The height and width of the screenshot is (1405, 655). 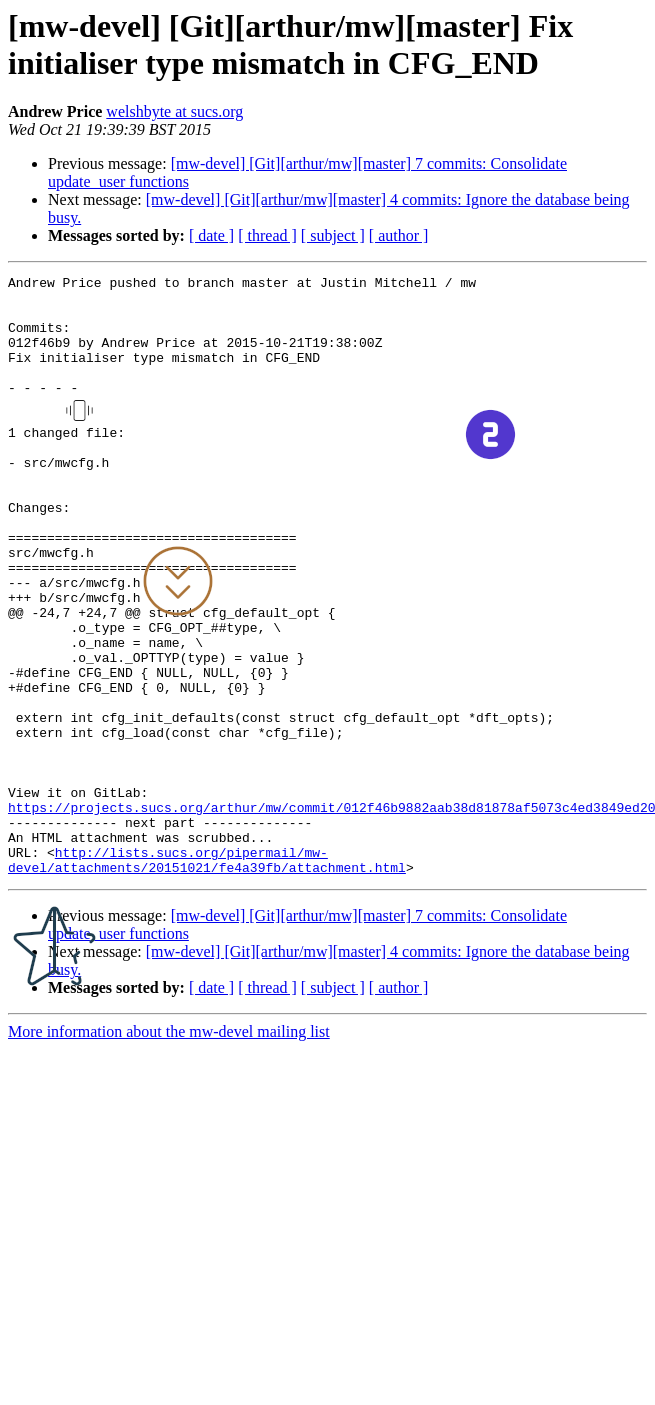 What do you see at coordinates (79, 410) in the screenshot?
I see `toggle vibration mode on your device` at bounding box center [79, 410].